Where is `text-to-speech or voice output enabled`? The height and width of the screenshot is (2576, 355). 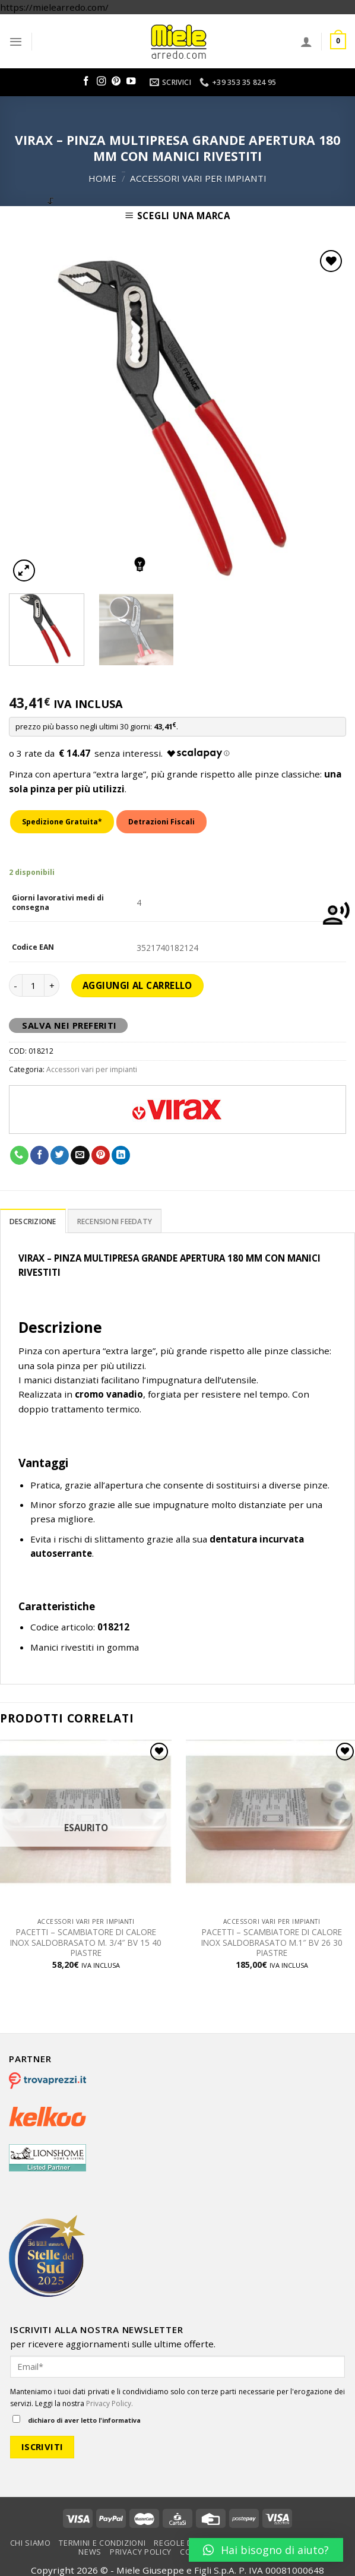 text-to-speech or voice output enabled is located at coordinates (336, 914).